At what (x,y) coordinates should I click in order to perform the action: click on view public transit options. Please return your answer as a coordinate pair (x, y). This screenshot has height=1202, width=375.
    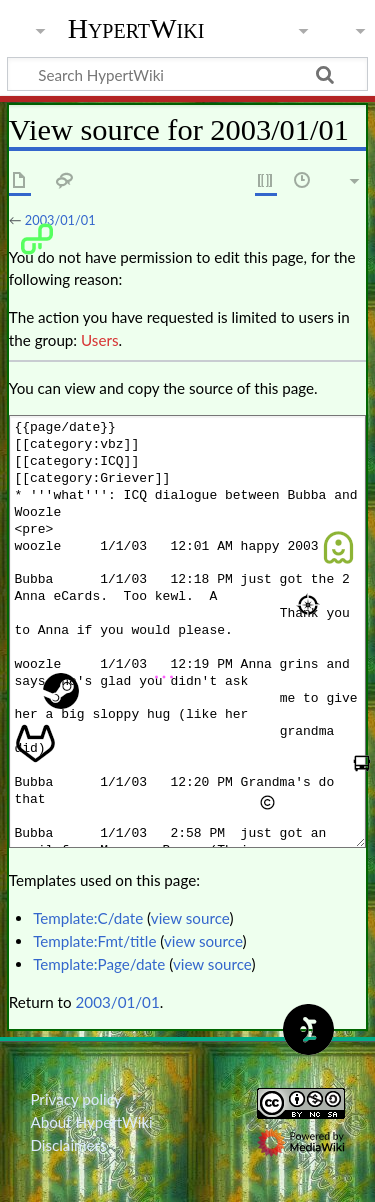
    Looking at the image, I should click on (362, 763).